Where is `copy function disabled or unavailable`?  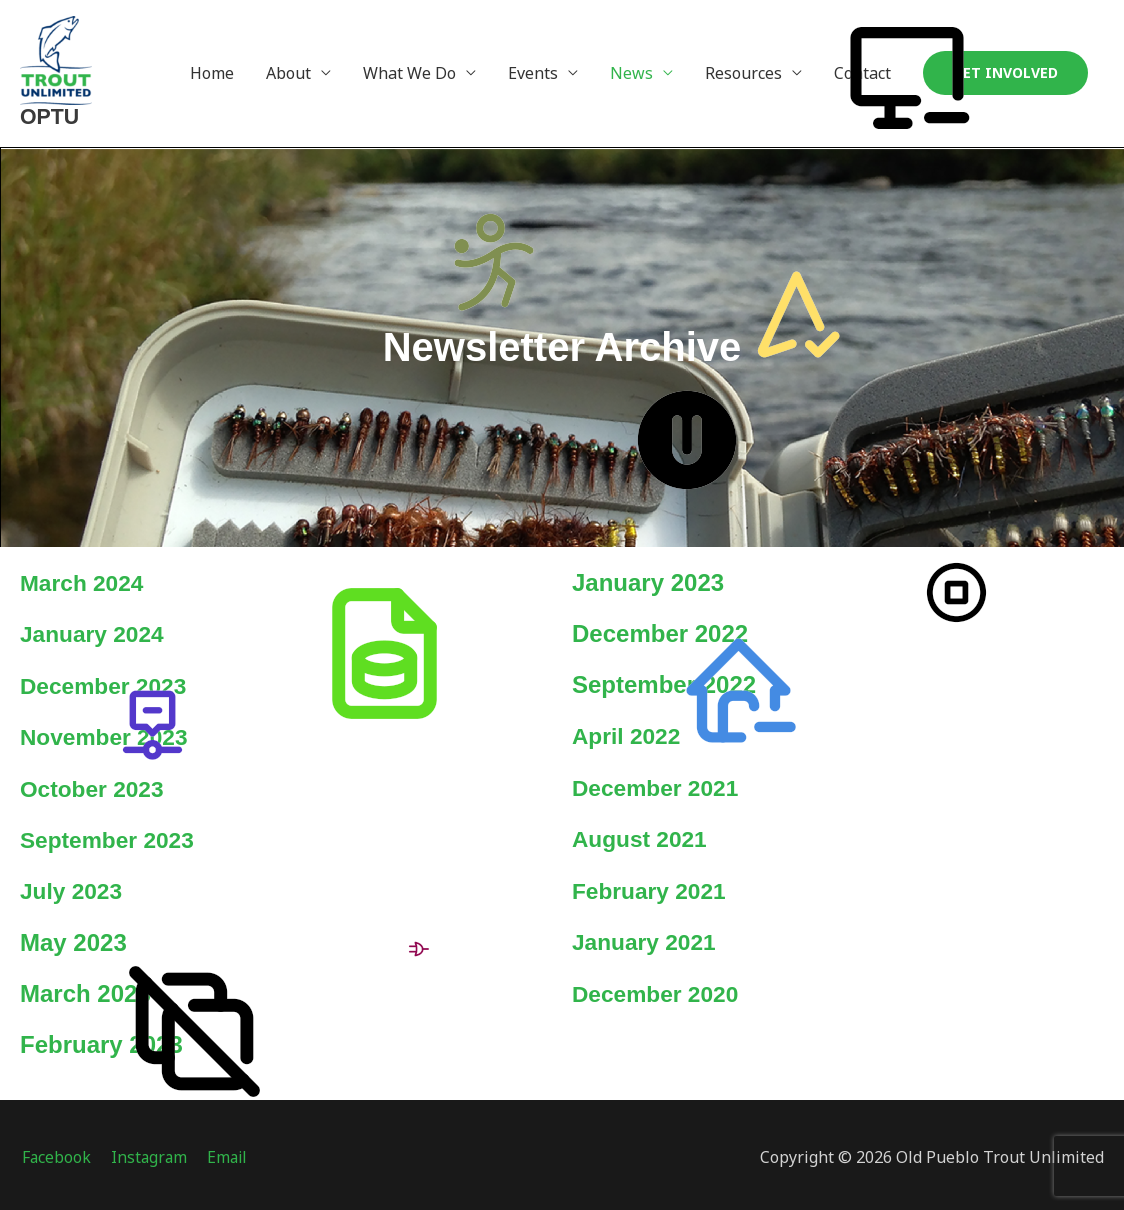
copy function disabled or unavailable is located at coordinates (194, 1031).